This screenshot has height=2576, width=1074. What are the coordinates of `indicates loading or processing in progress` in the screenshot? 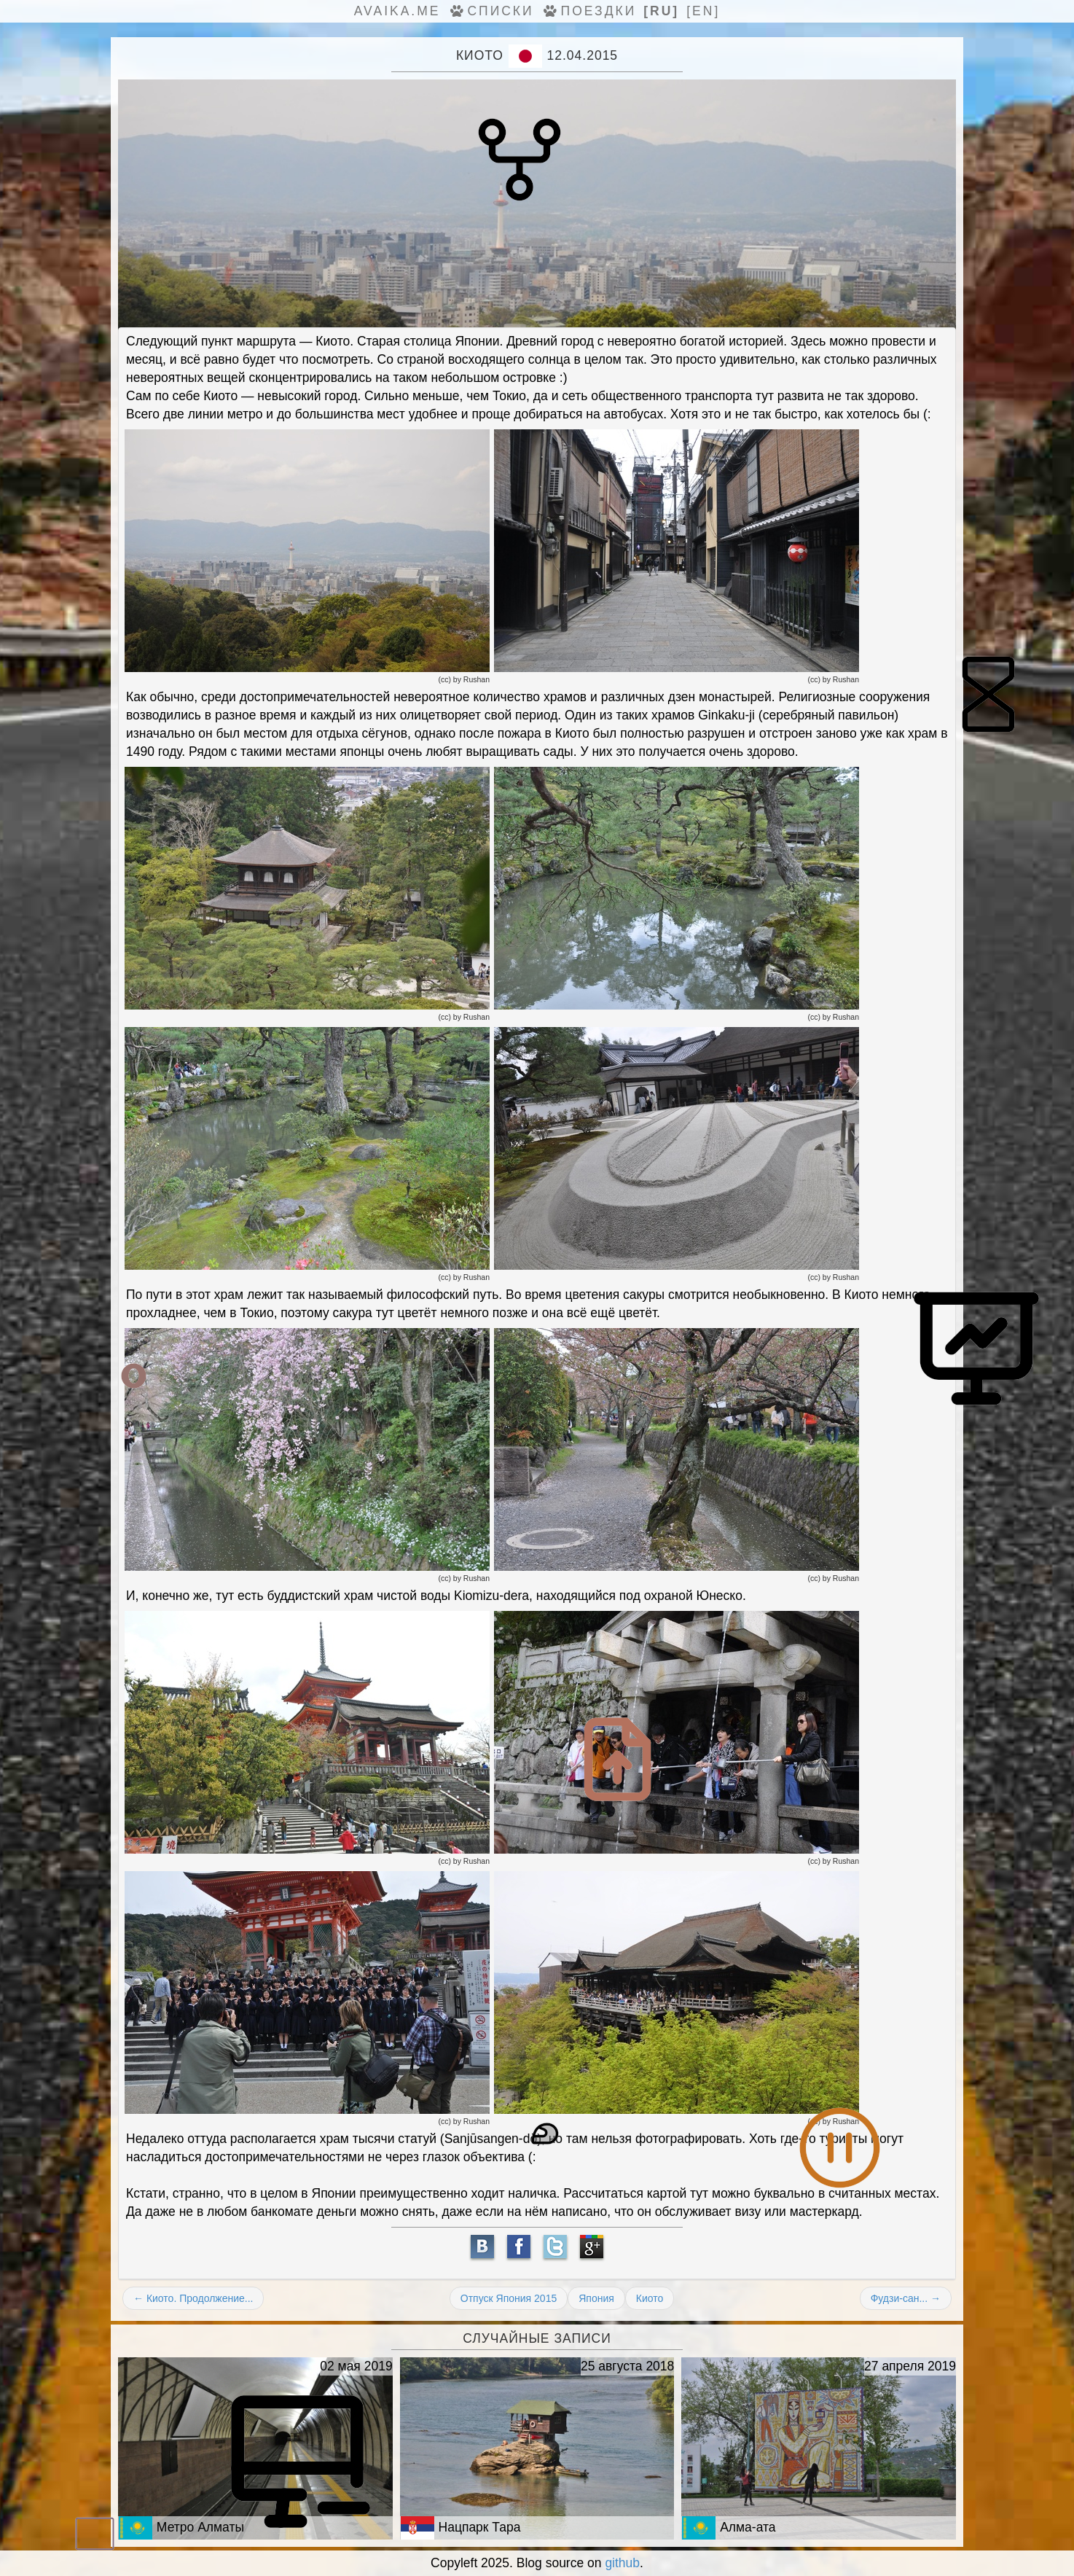 It's located at (988, 694).